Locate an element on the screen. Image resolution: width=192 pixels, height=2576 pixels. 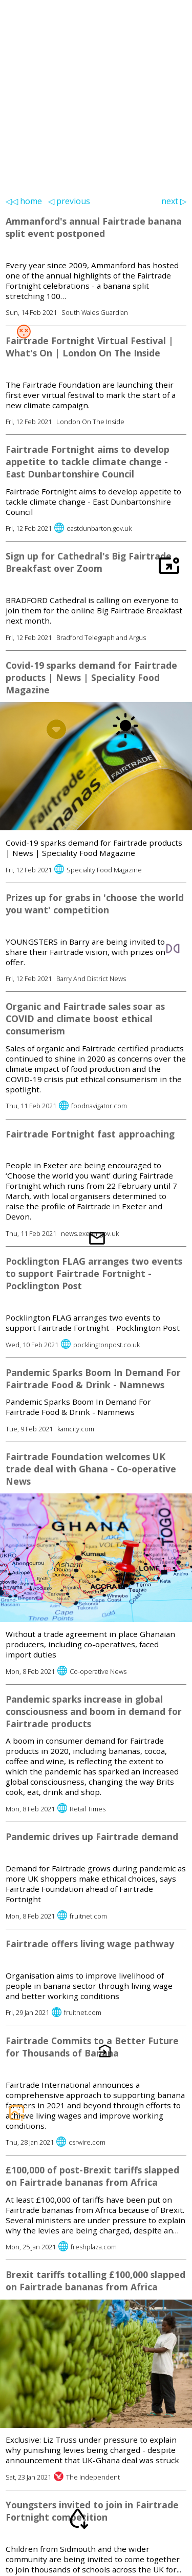
open your email inbox is located at coordinates (97, 1238).